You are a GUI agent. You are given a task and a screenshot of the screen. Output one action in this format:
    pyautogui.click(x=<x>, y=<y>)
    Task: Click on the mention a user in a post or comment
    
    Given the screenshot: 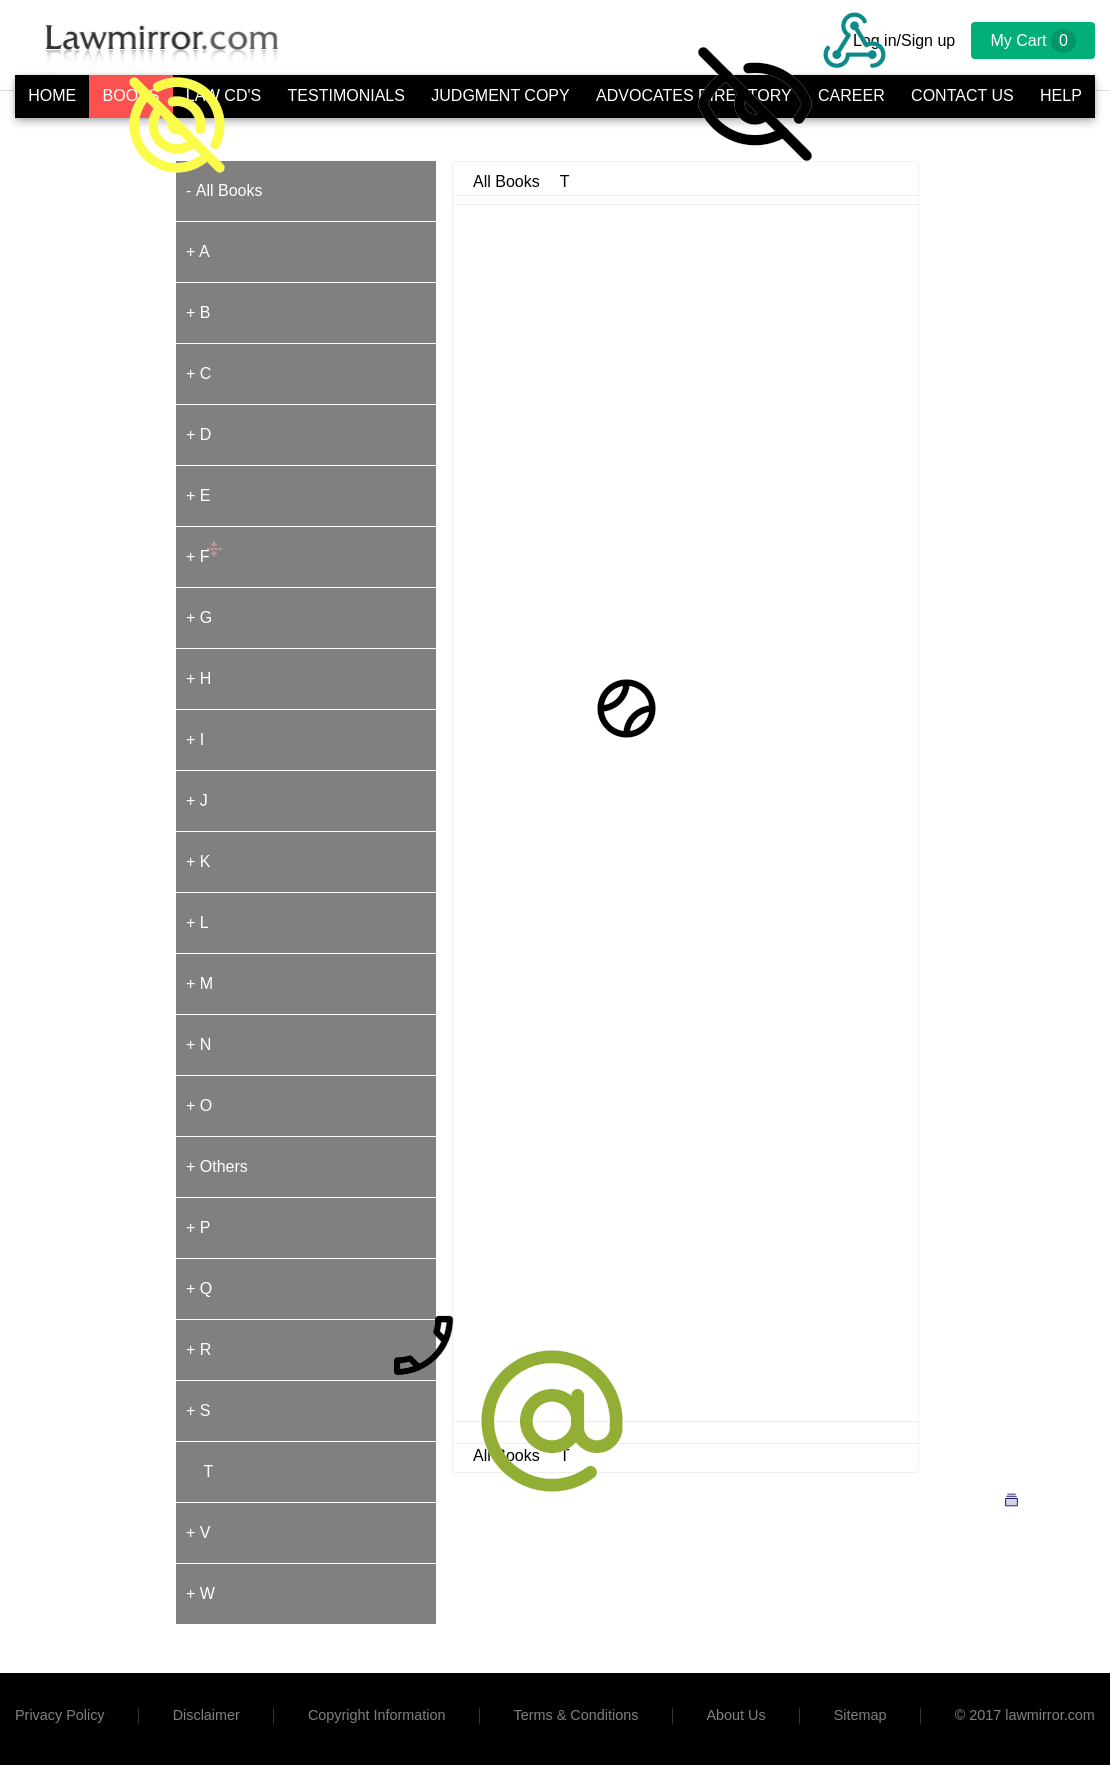 What is the action you would take?
    pyautogui.click(x=552, y=1421)
    